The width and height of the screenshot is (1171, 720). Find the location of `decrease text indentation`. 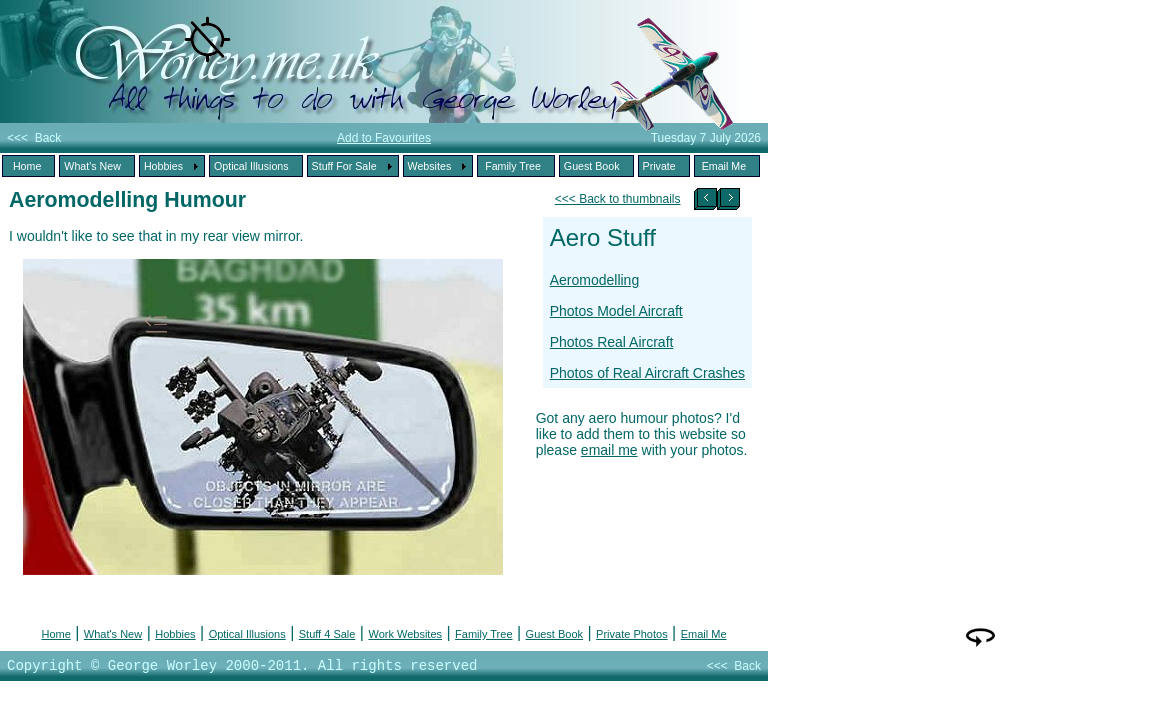

decrease text indentation is located at coordinates (156, 324).